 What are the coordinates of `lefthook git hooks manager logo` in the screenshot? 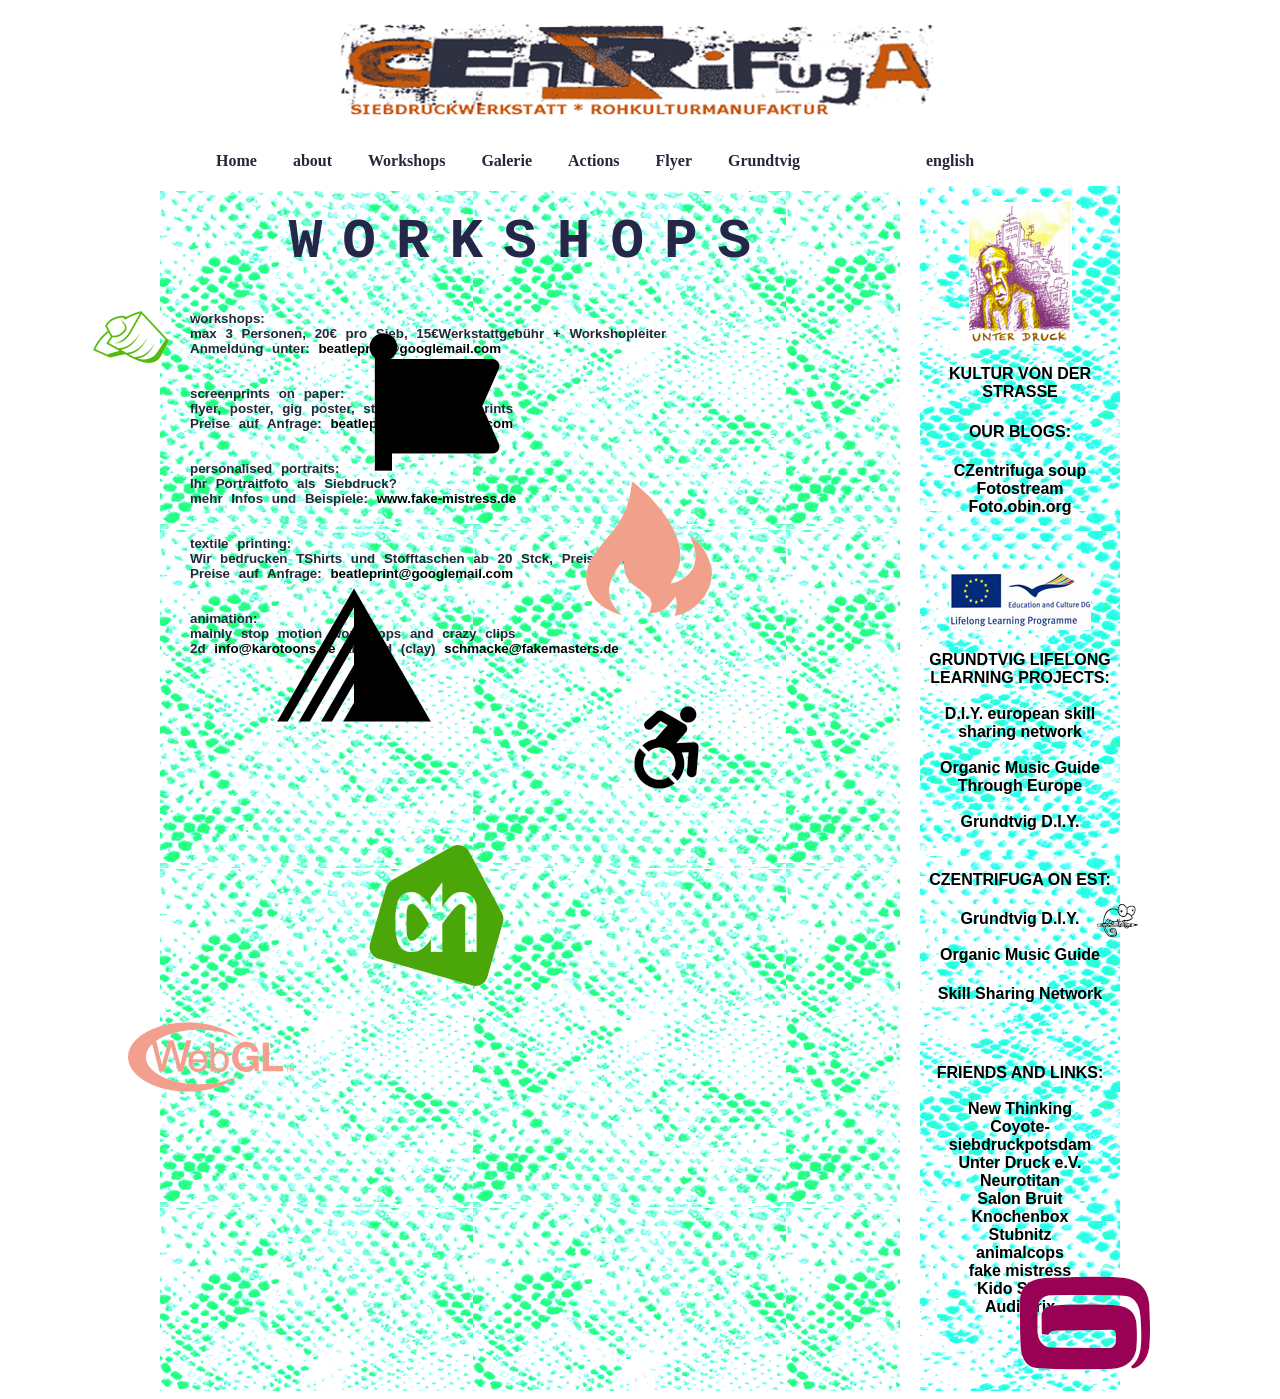 It's located at (131, 337).